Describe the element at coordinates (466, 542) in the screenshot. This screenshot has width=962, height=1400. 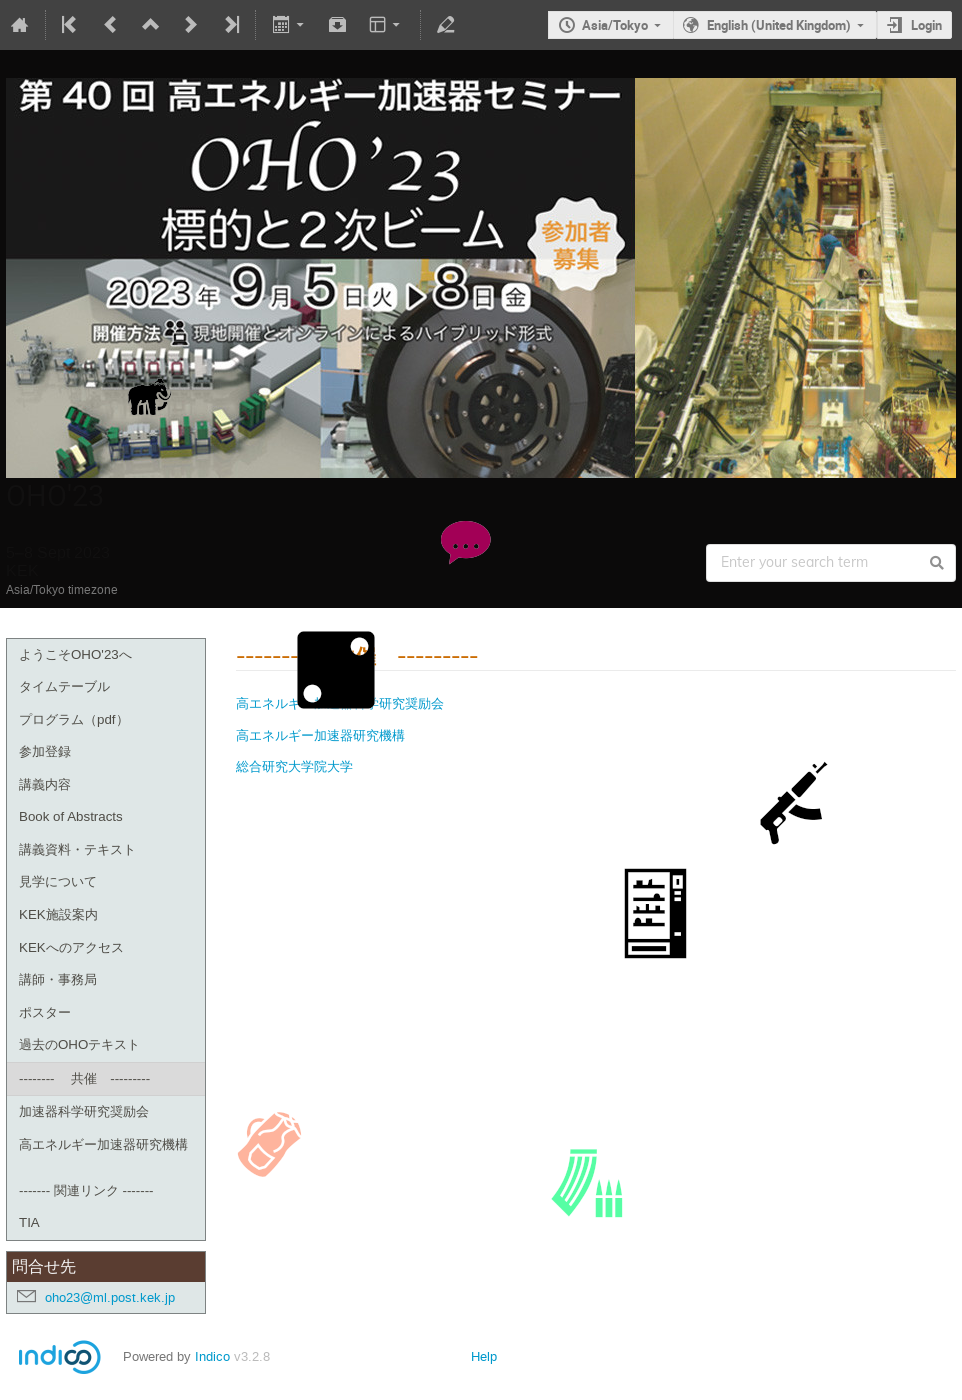
I see `compose a new message or chat` at that location.